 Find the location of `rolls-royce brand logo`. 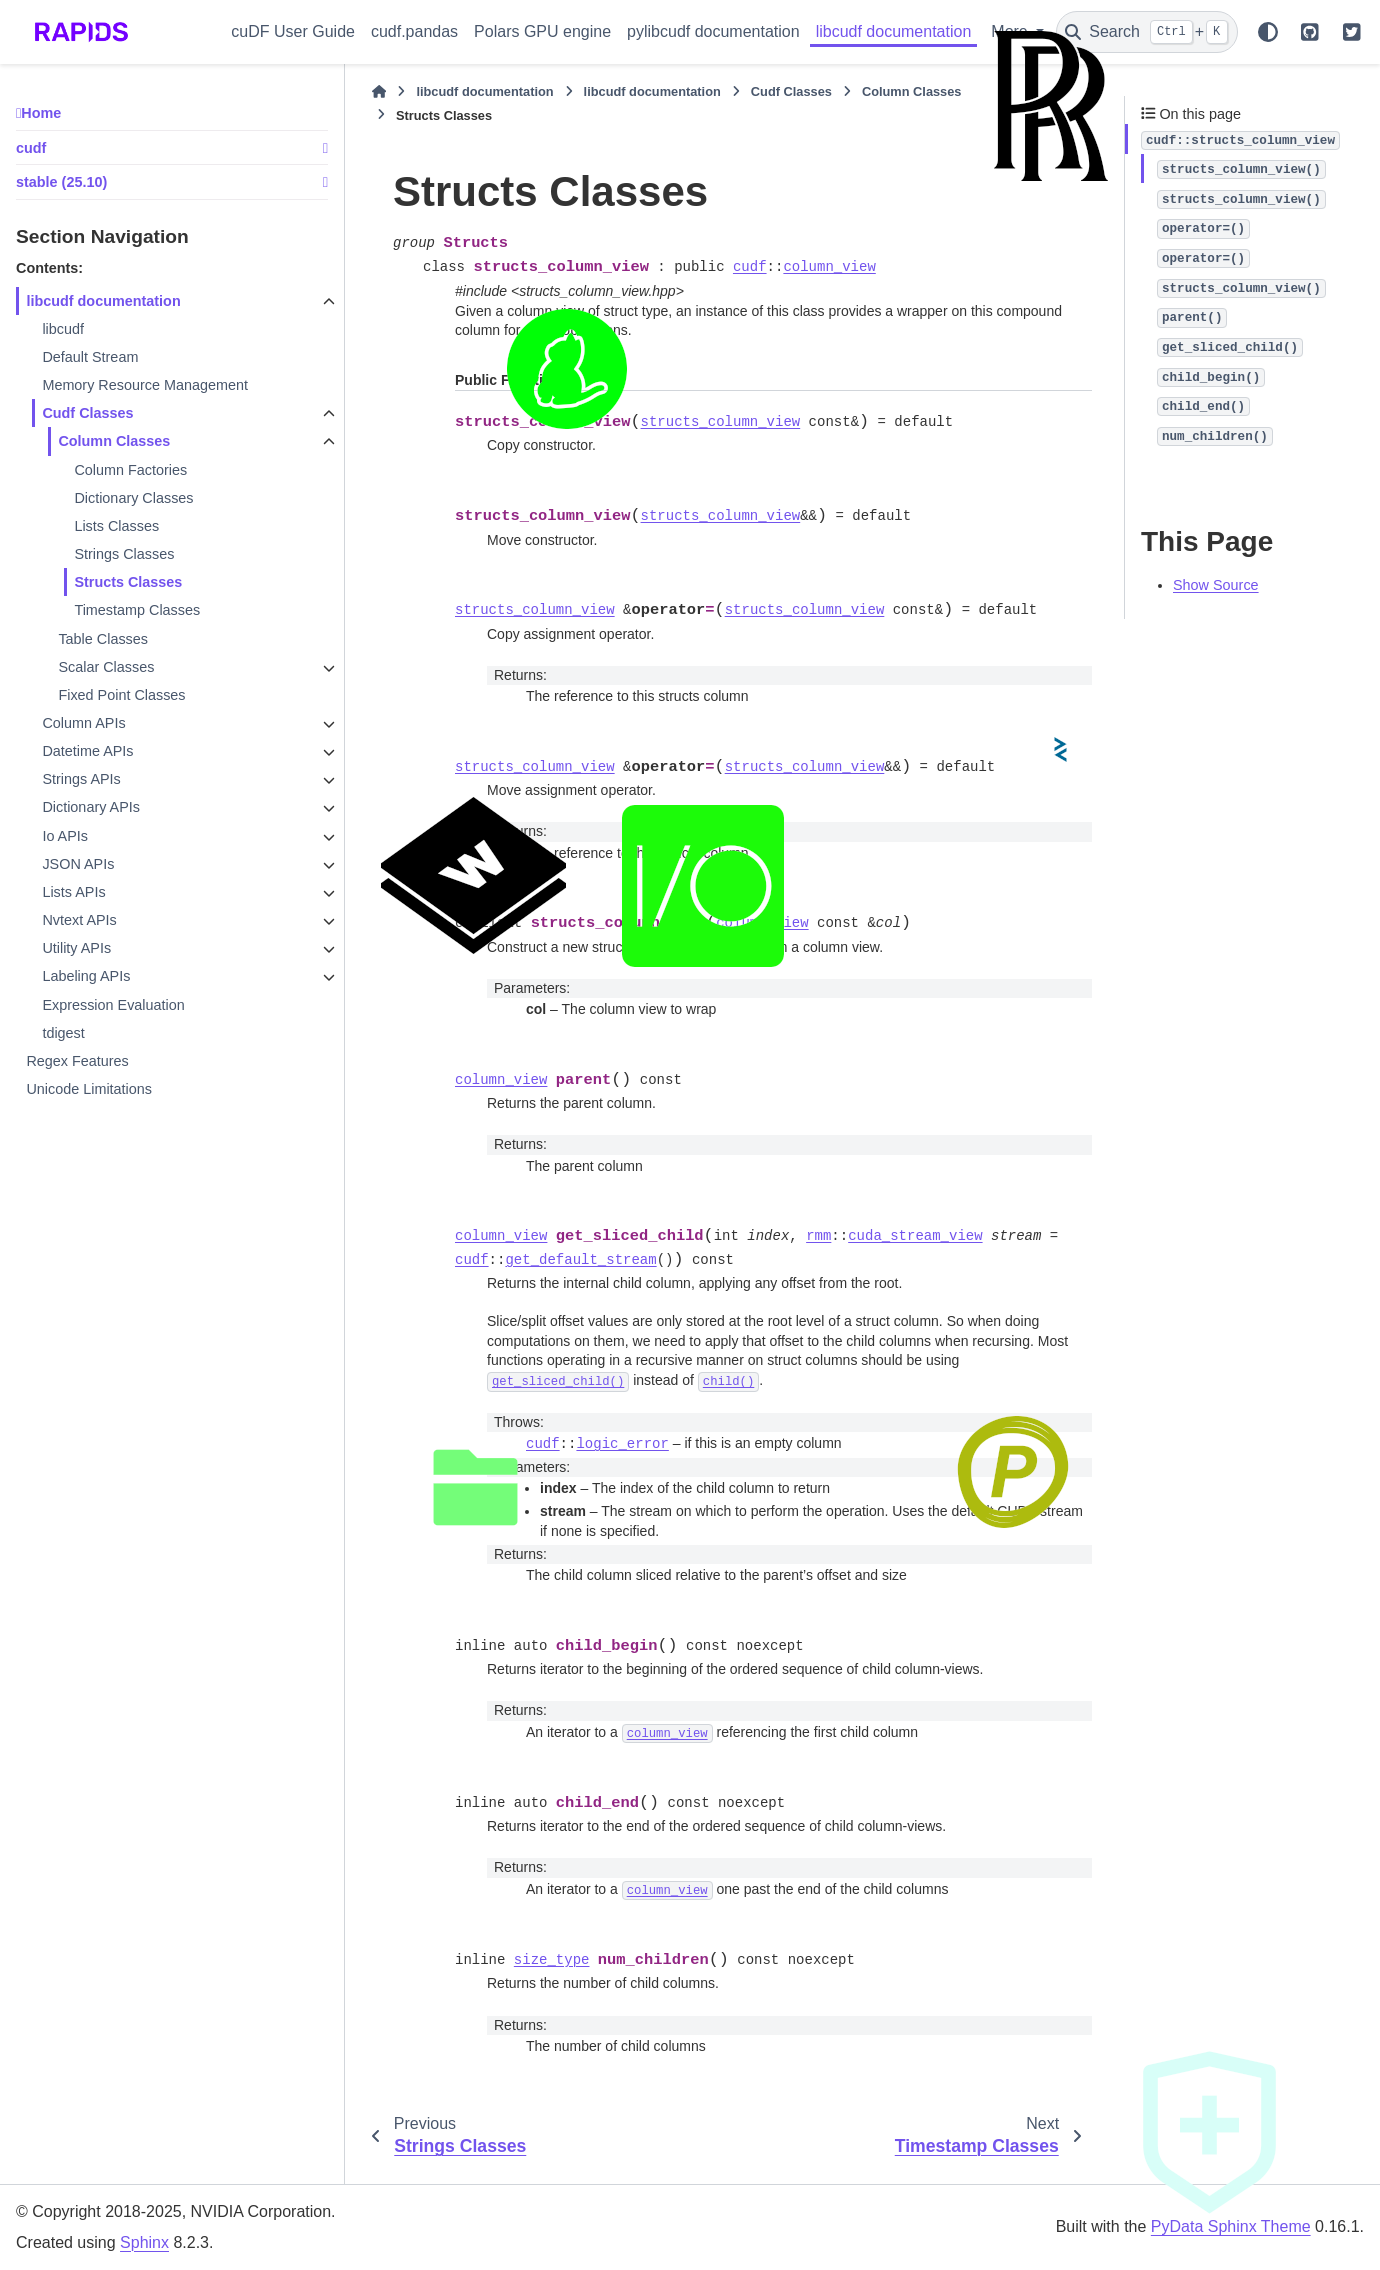

rolls-royce brand logo is located at coordinates (1051, 106).